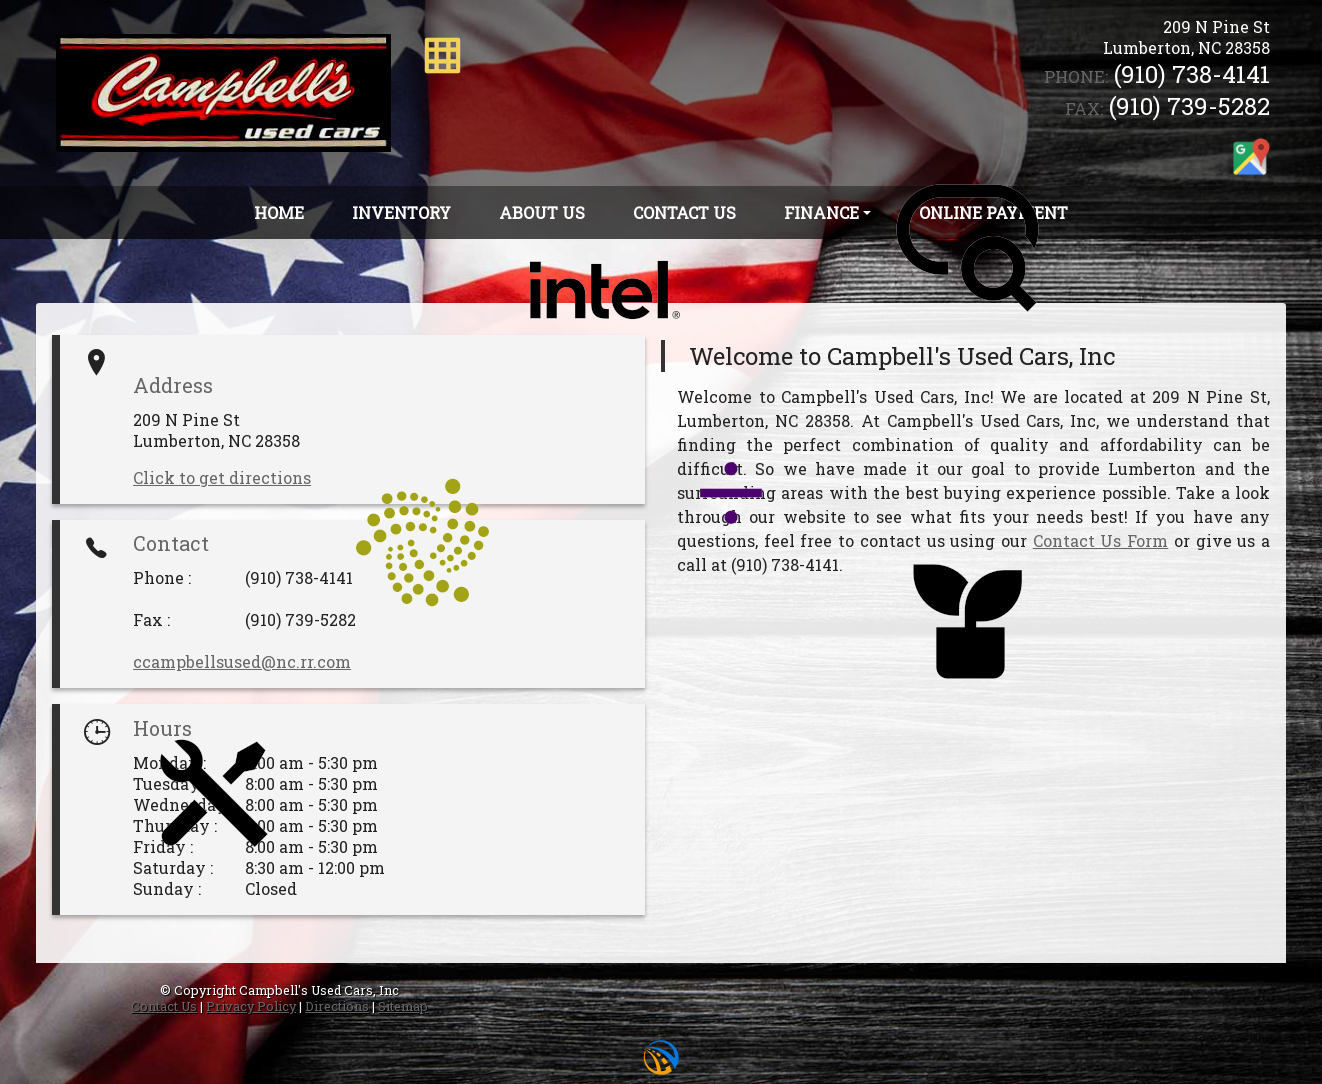 This screenshot has height=1084, width=1322. Describe the element at coordinates (442, 55) in the screenshot. I see `switch to grid view layout` at that location.